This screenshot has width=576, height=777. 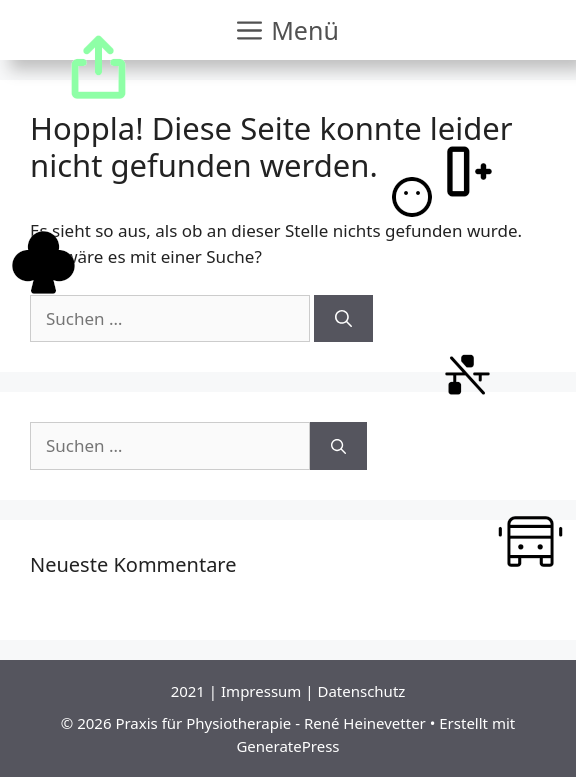 What do you see at coordinates (98, 69) in the screenshot?
I see `export or share content to another app` at bounding box center [98, 69].